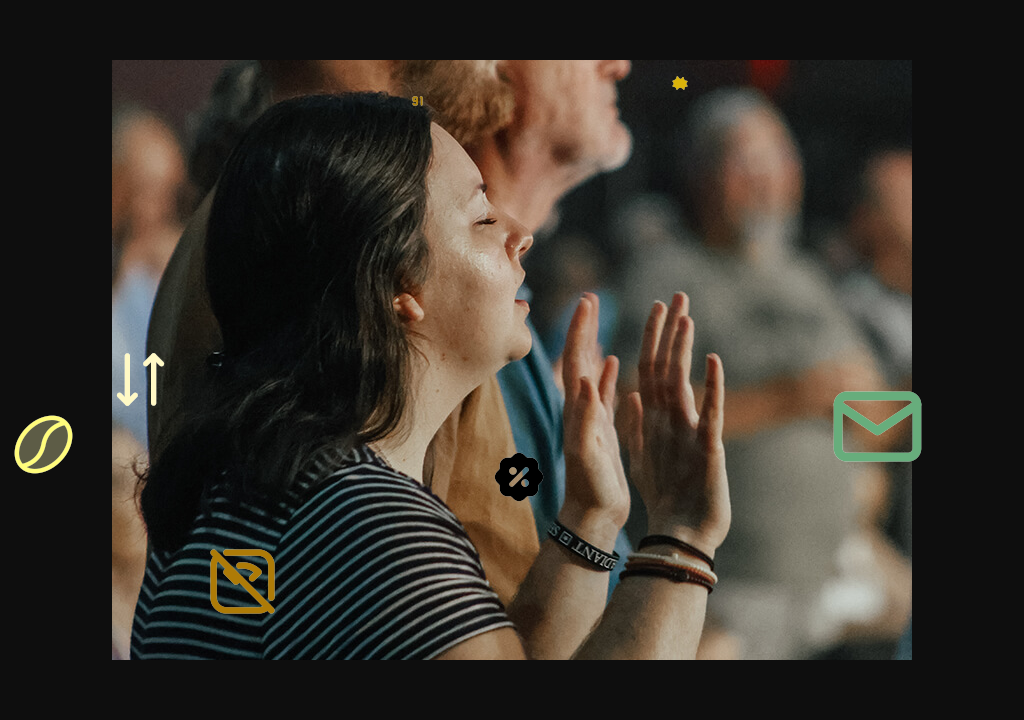  Describe the element at coordinates (140, 379) in the screenshot. I see `sort items in ascending or descending order` at that location.